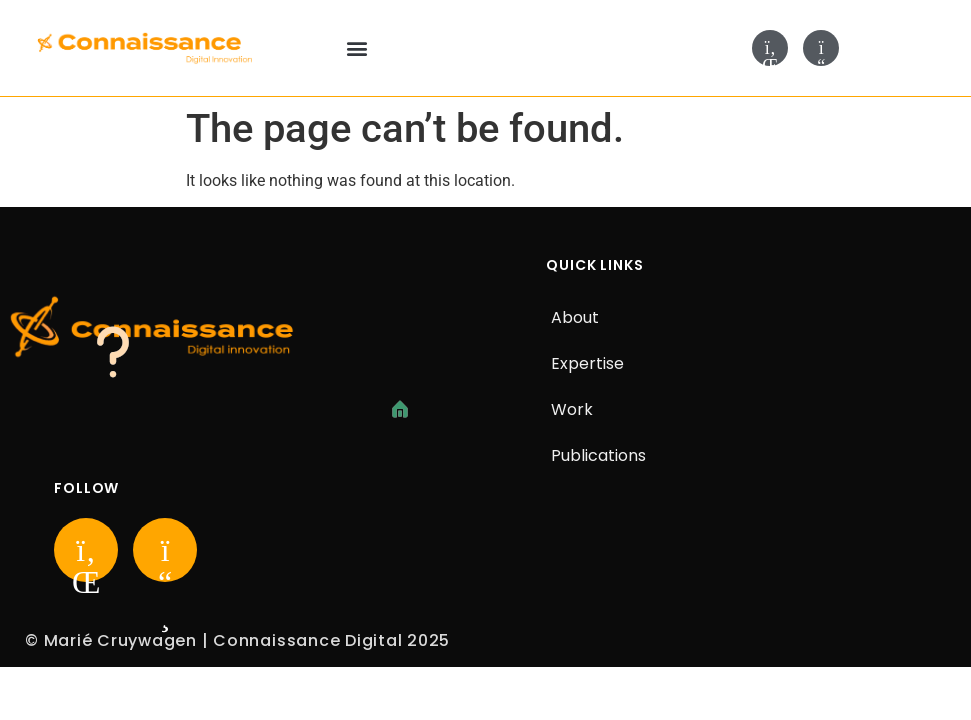 This screenshot has height=720, width=971. What do you see at coordinates (113, 352) in the screenshot?
I see `access help or support` at bounding box center [113, 352].